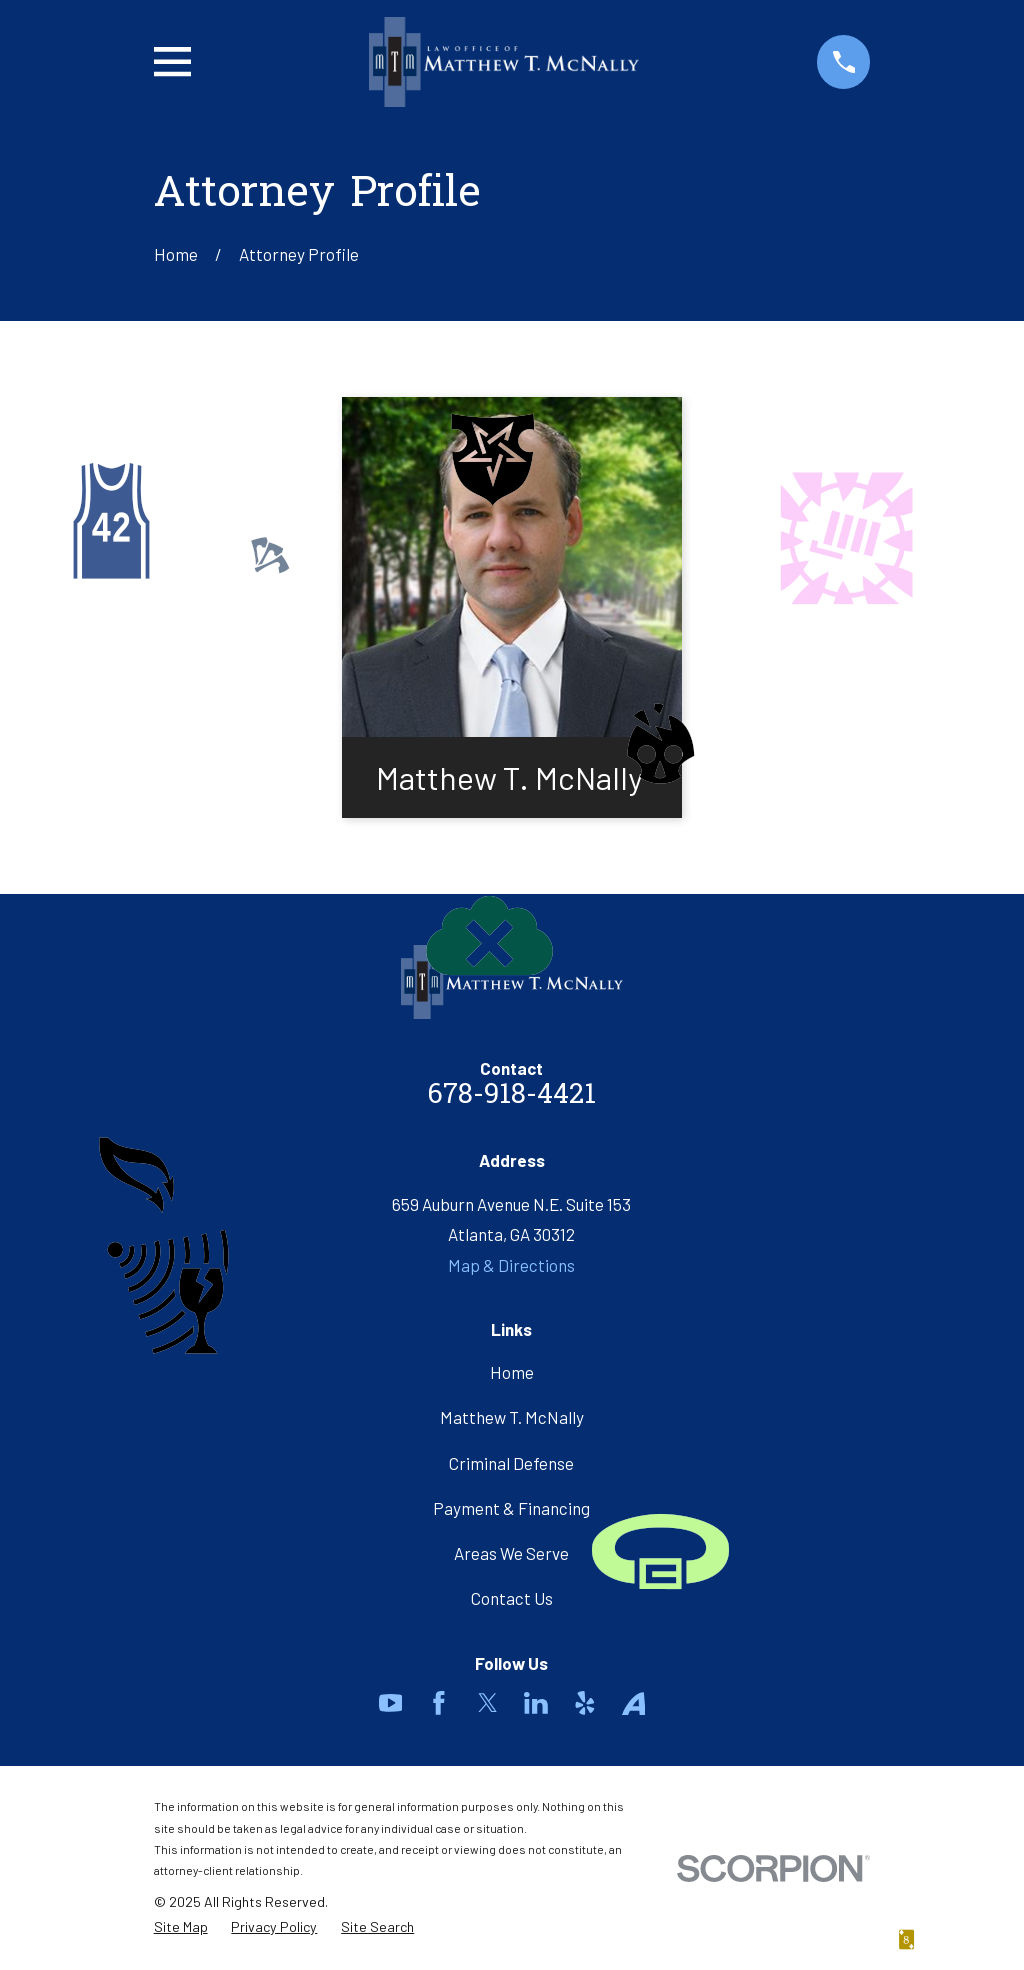  I want to click on equip or manage belt accessory, so click(660, 1551).